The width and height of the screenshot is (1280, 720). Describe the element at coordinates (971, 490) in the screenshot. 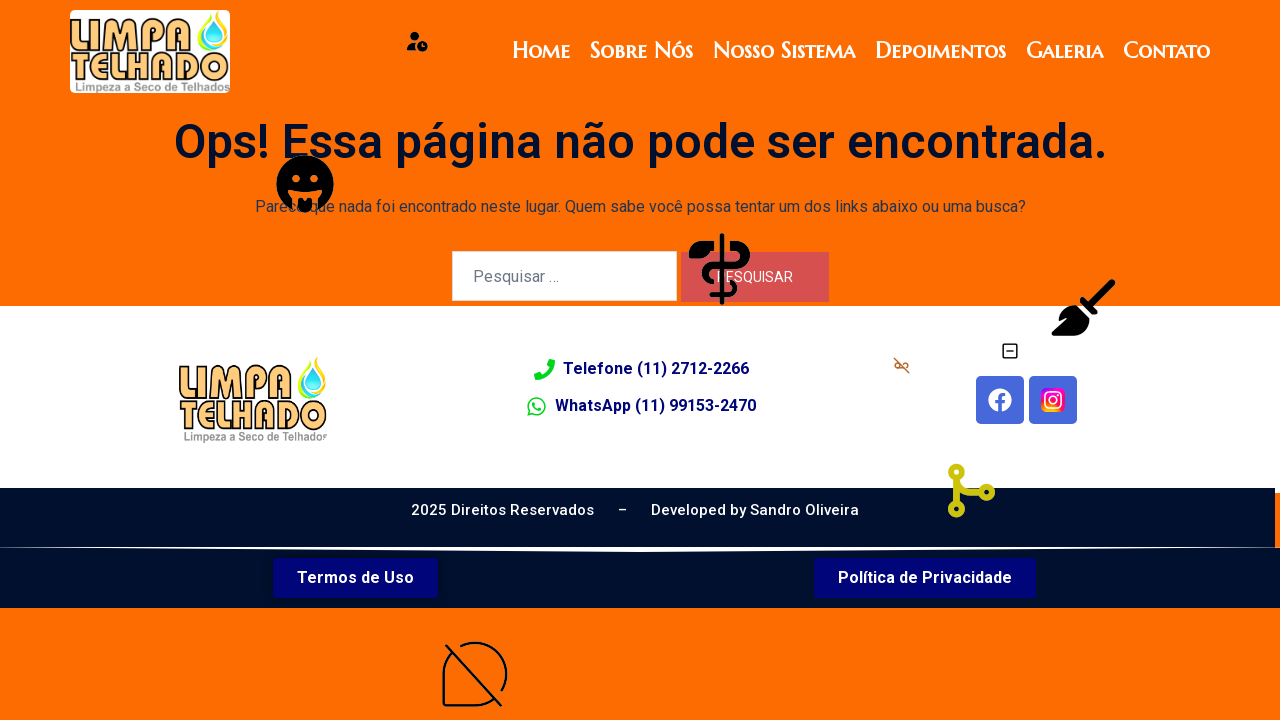

I see `merge branches in version control` at that location.